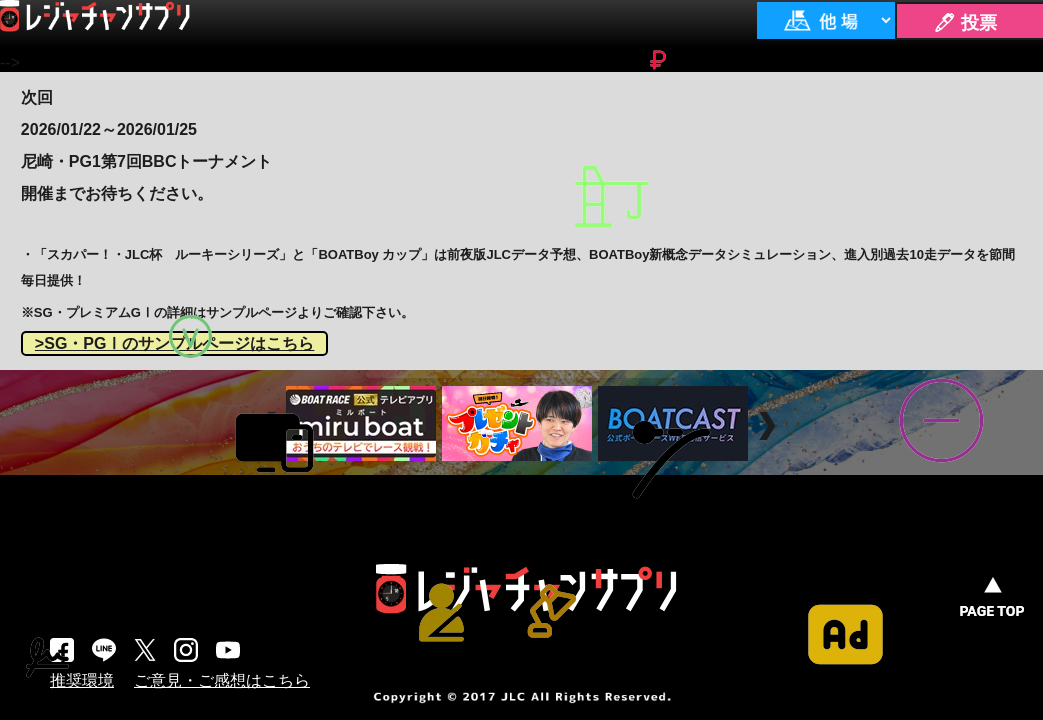 Image resolution: width=1043 pixels, height=720 pixels. What do you see at coordinates (845, 634) in the screenshot?
I see `indicates sponsored or advertisement content` at bounding box center [845, 634].